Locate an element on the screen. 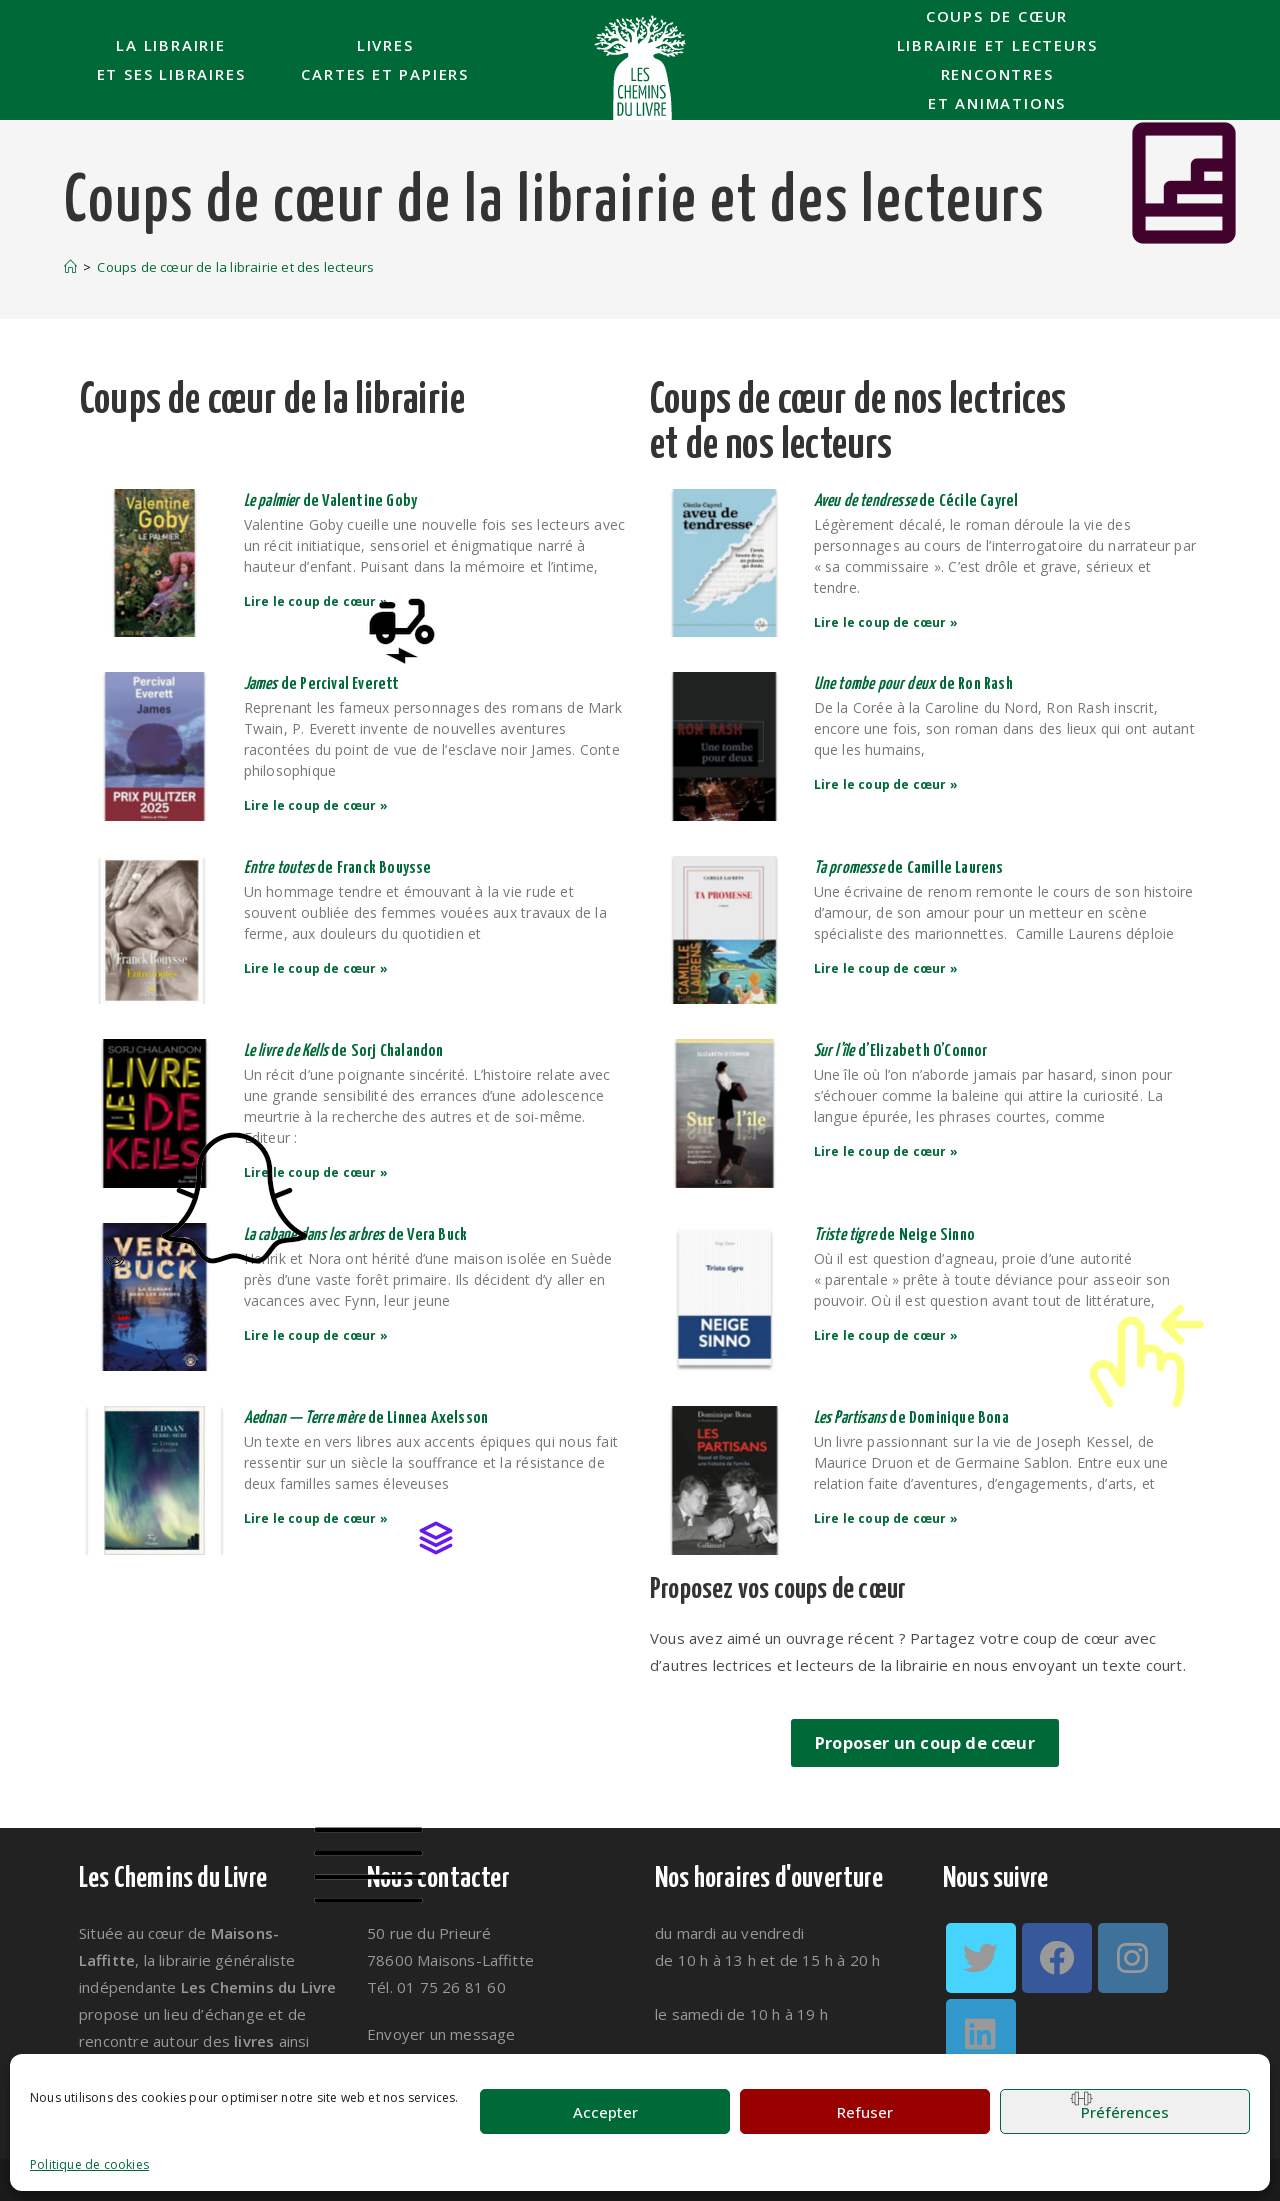 This screenshot has width=1280, height=2201. view stacked layers or content is located at coordinates (436, 1538).